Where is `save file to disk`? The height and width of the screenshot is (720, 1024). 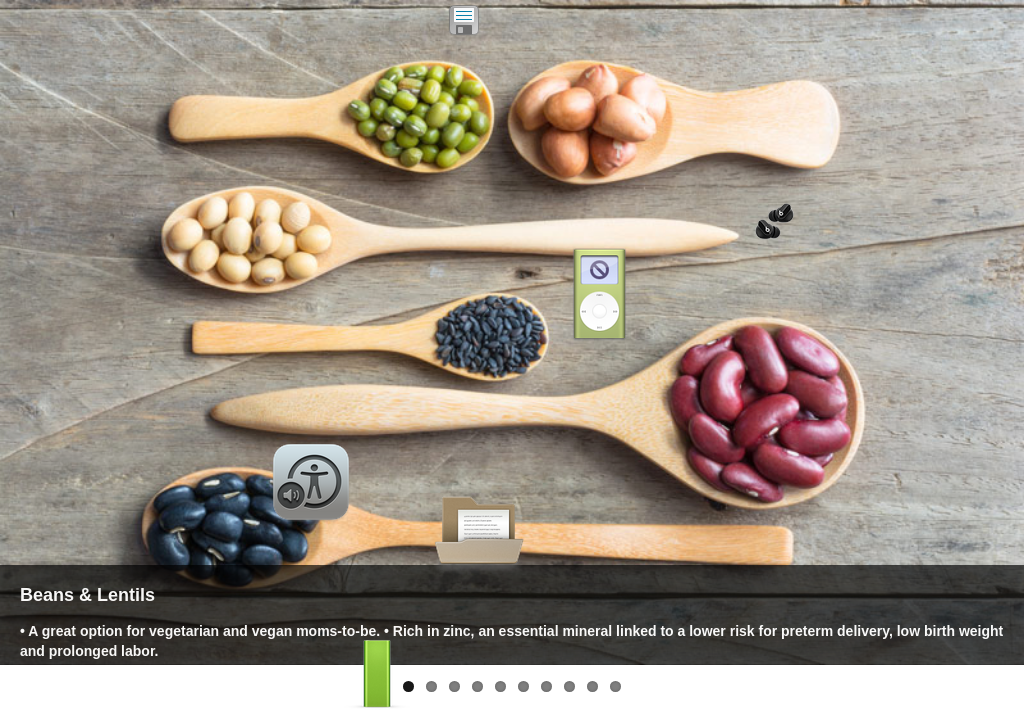
save file to disk is located at coordinates (464, 20).